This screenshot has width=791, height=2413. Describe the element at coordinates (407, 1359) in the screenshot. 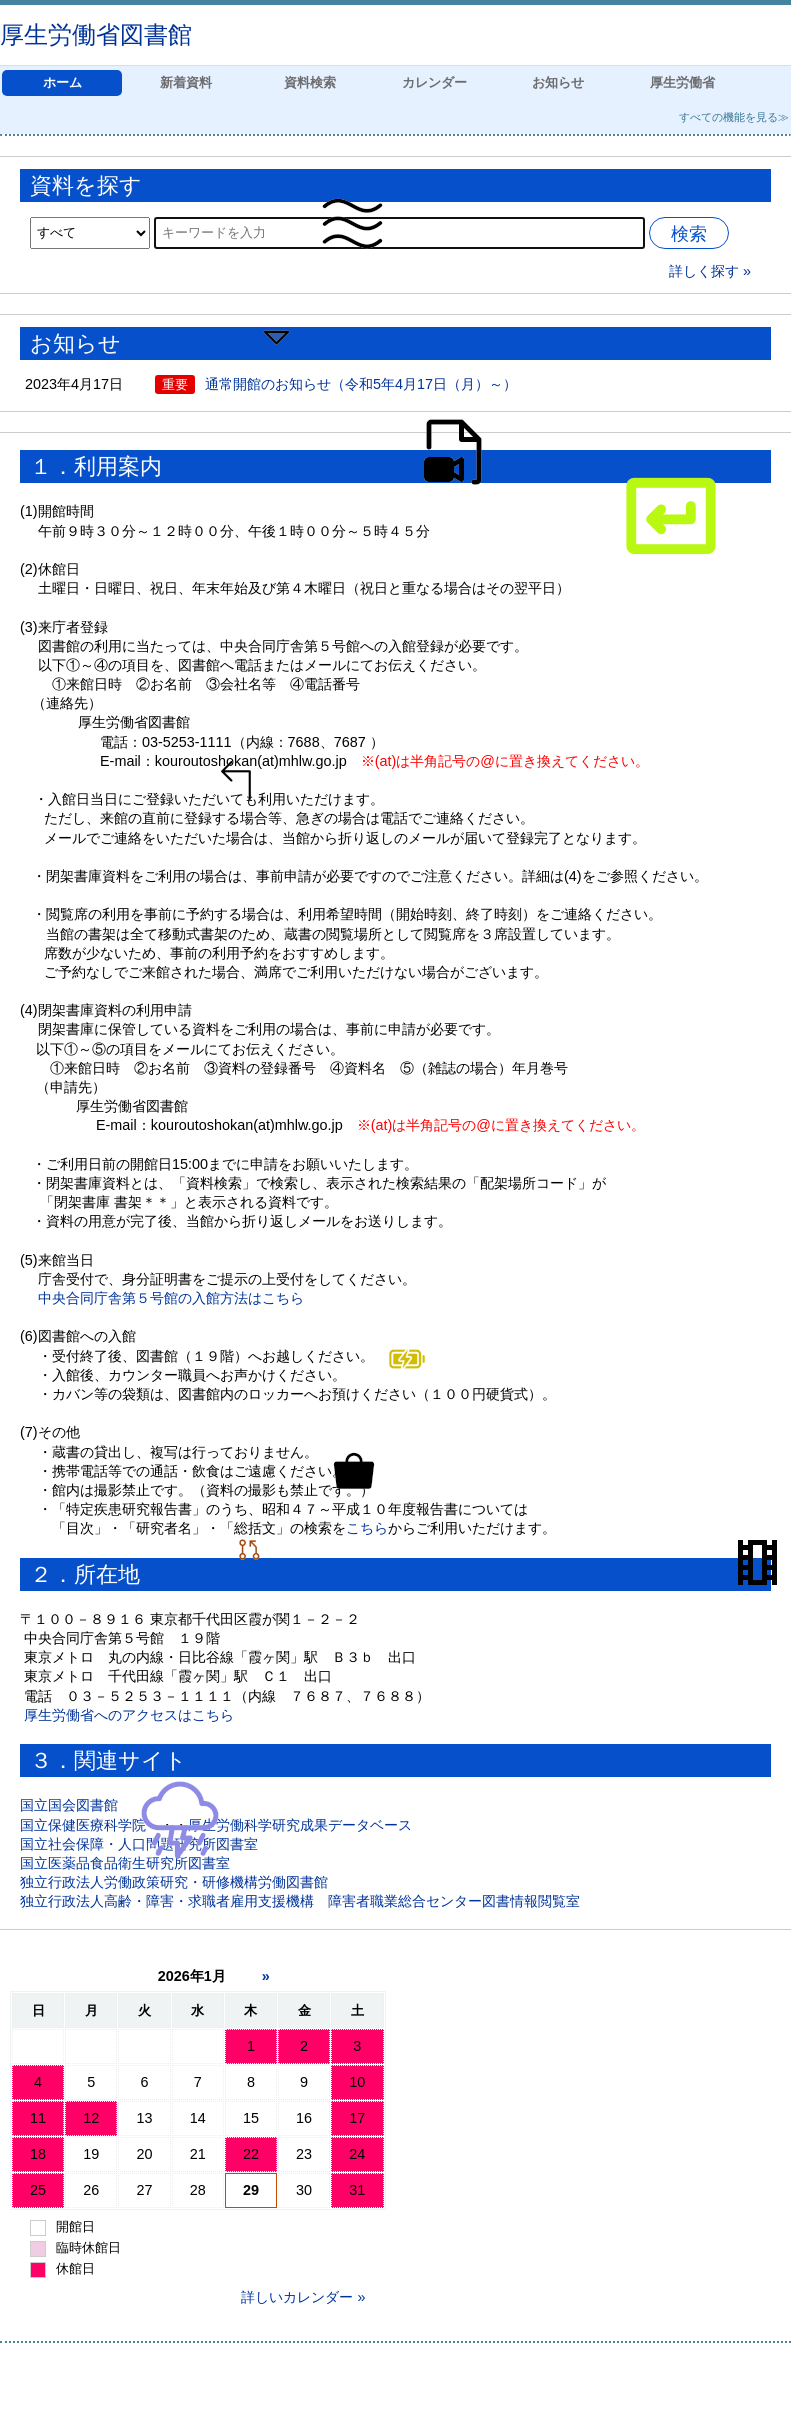

I see `indicates device is currently charging` at that location.